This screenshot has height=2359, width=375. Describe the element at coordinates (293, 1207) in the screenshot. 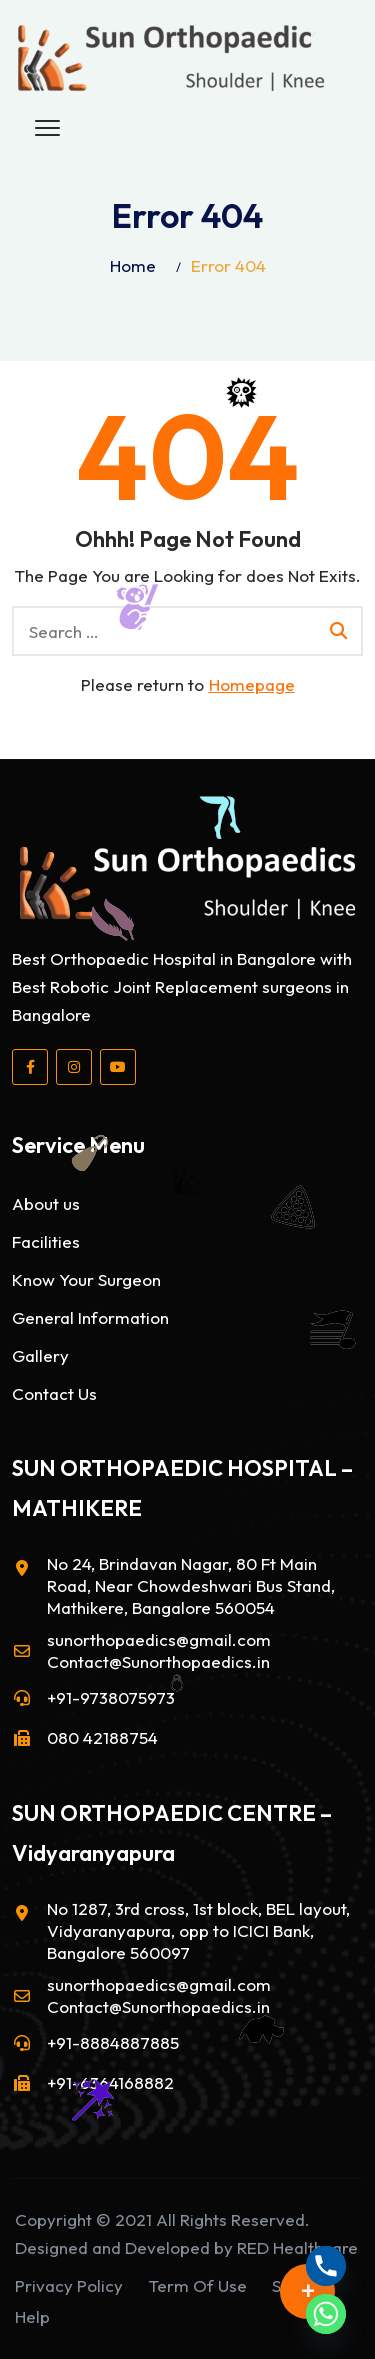

I see `start a new game of pool` at that location.